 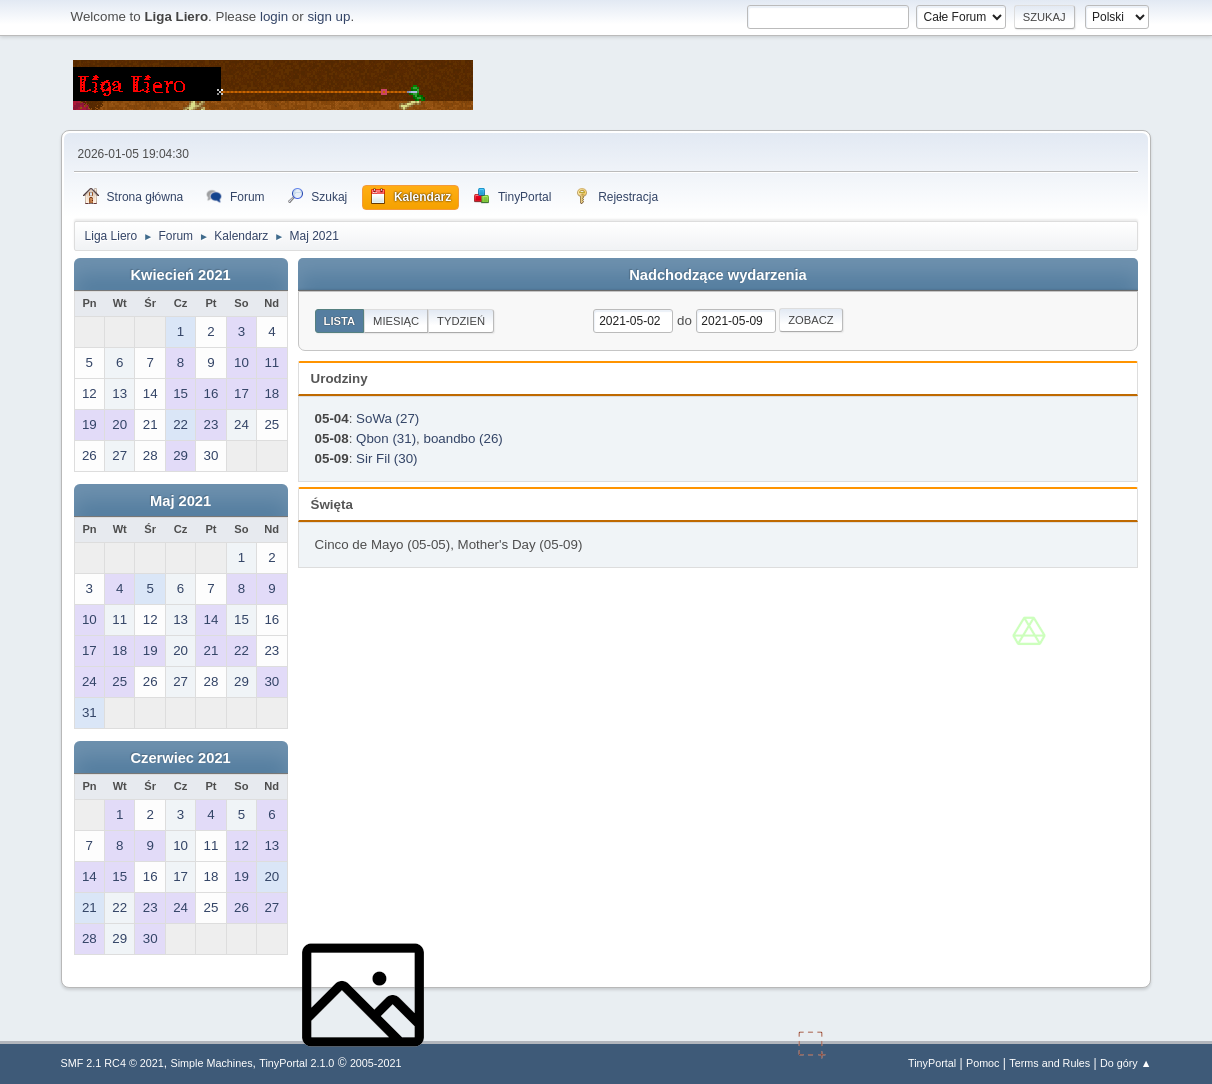 I want to click on add to current selection, so click(x=810, y=1043).